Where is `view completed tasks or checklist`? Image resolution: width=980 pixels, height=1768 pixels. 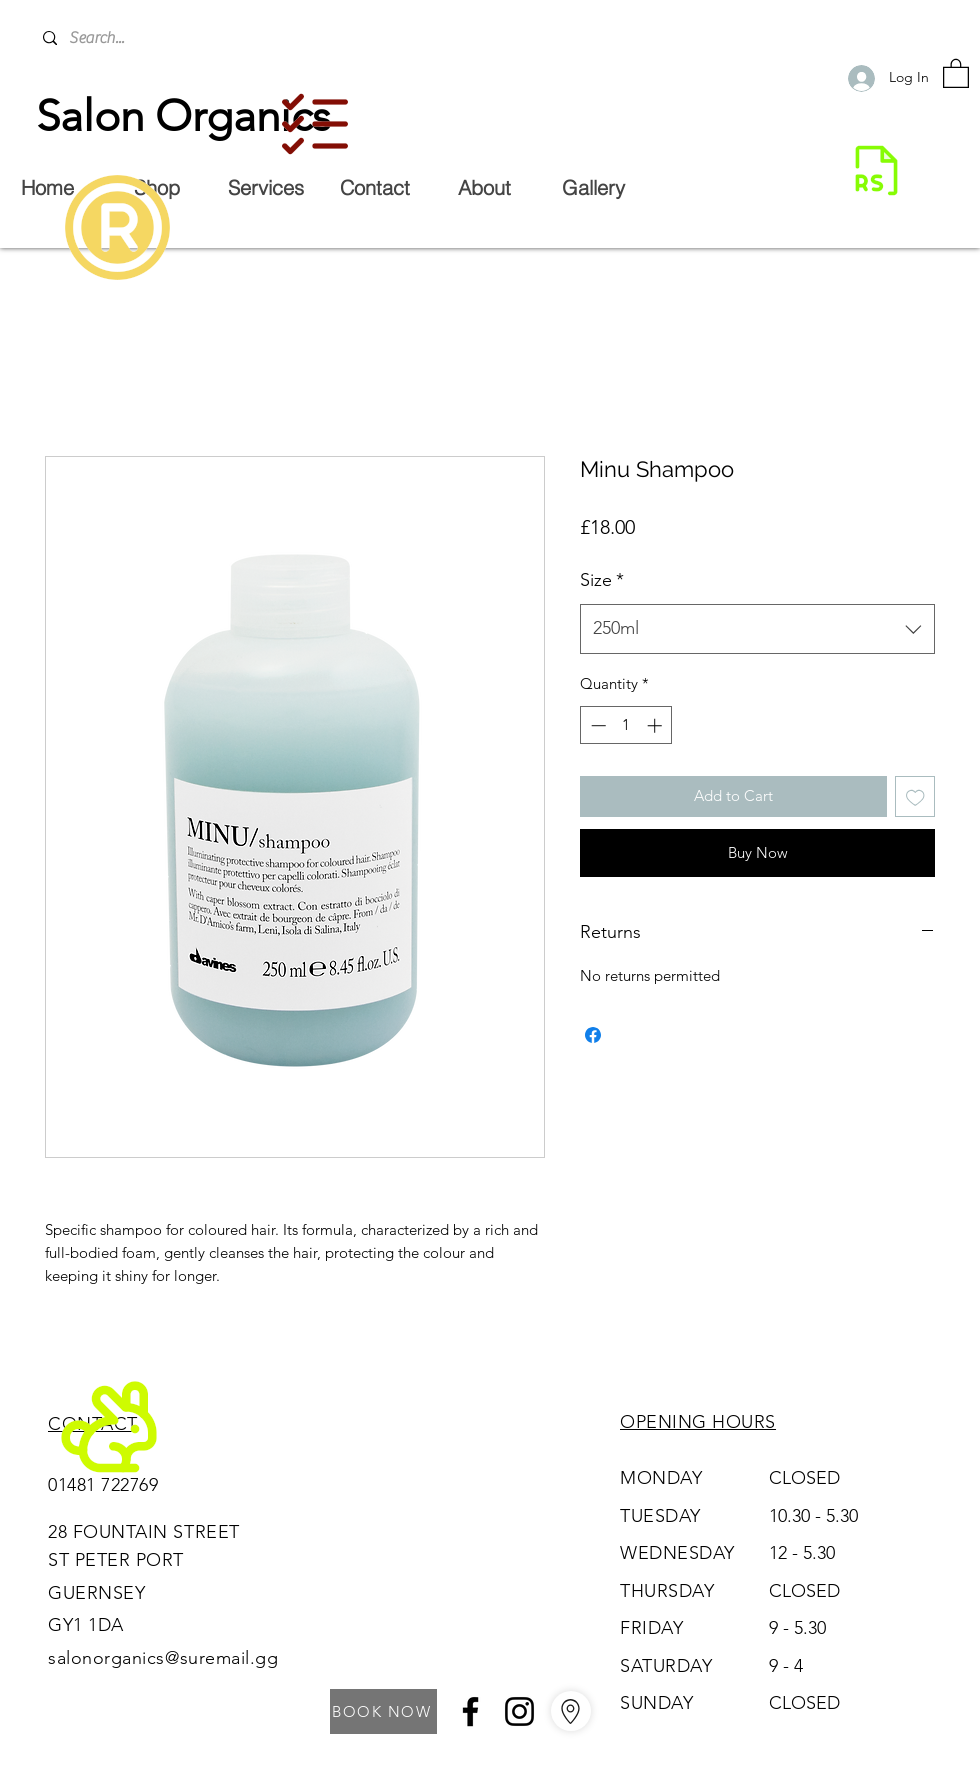
view completed tasks or checklist is located at coordinates (315, 124).